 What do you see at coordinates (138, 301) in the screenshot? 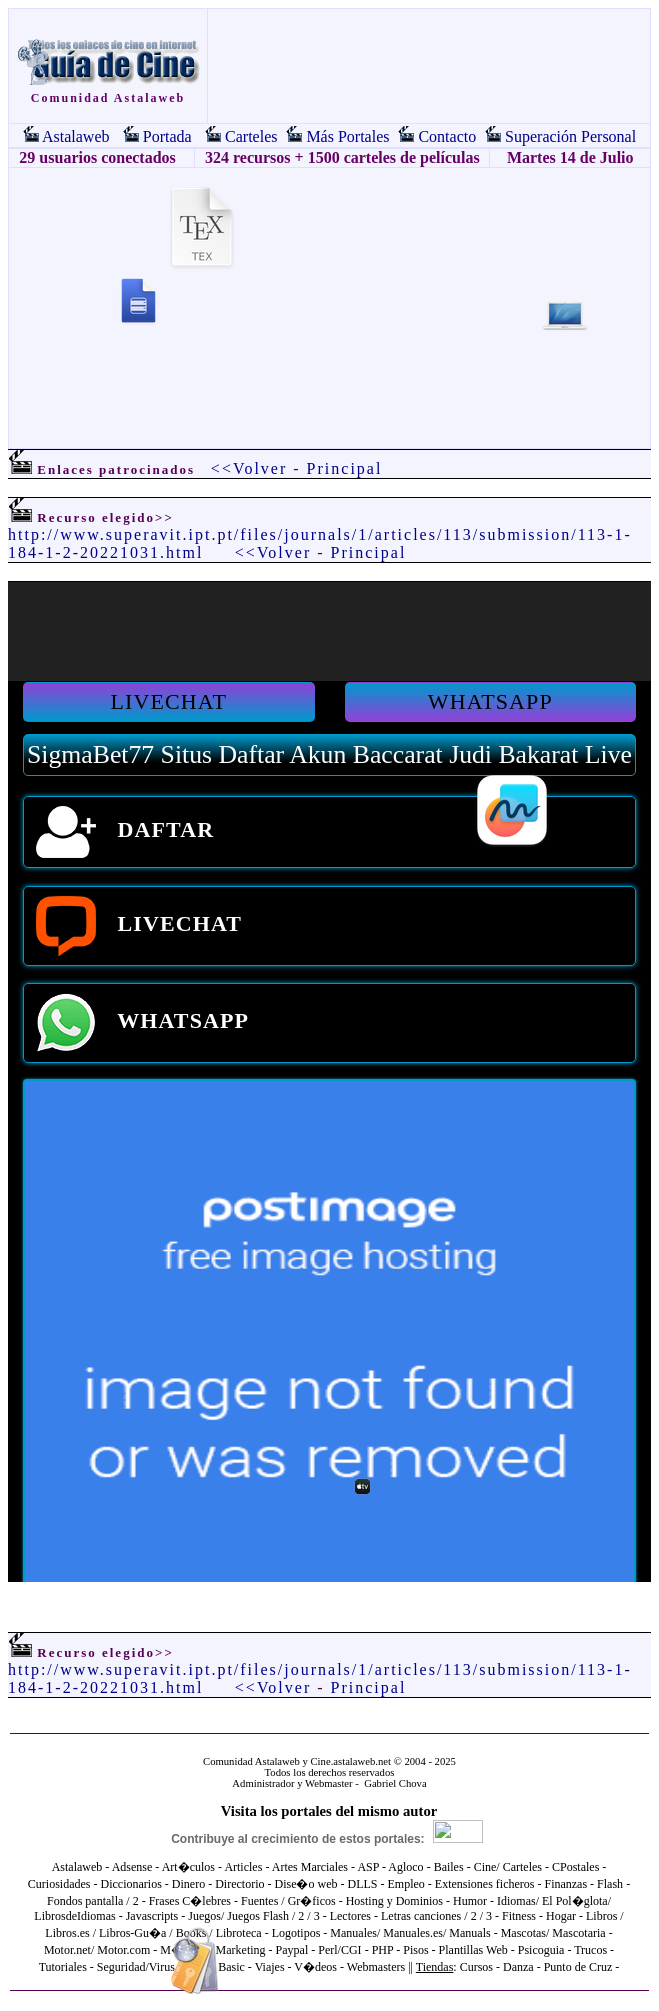
I see `SMB network workgroup file type` at bounding box center [138, 301].